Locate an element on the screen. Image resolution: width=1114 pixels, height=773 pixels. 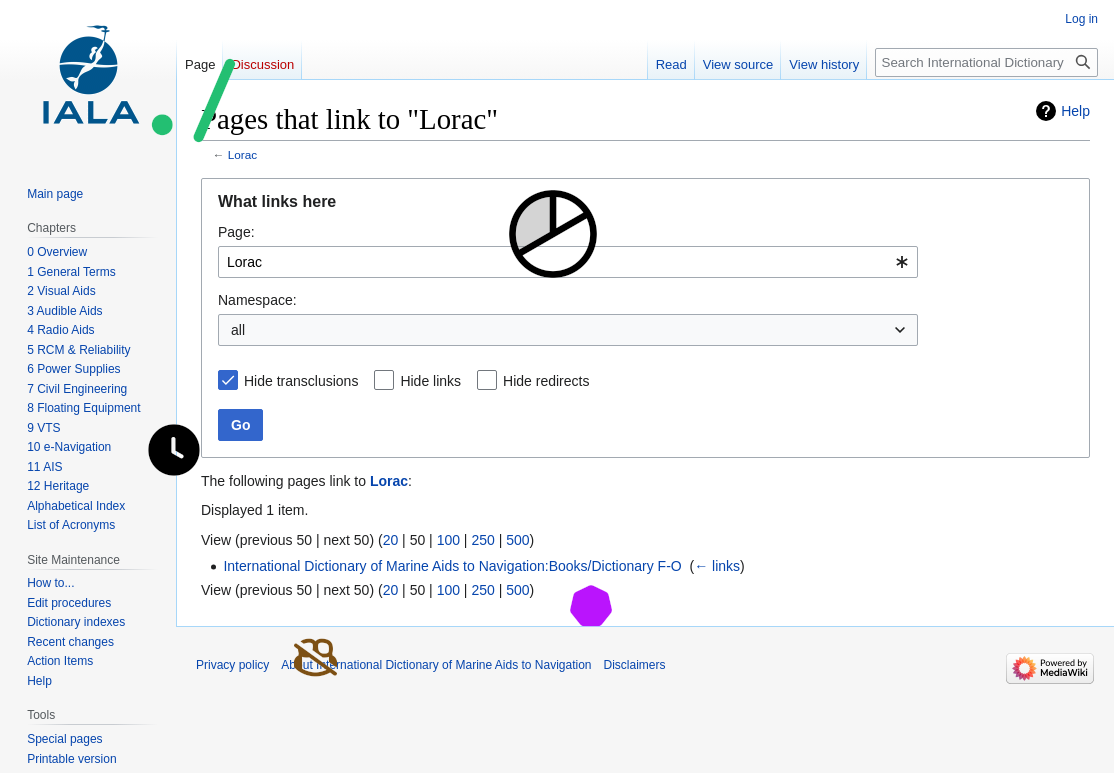
view time or clock settings is located at coordinates (174, 450).